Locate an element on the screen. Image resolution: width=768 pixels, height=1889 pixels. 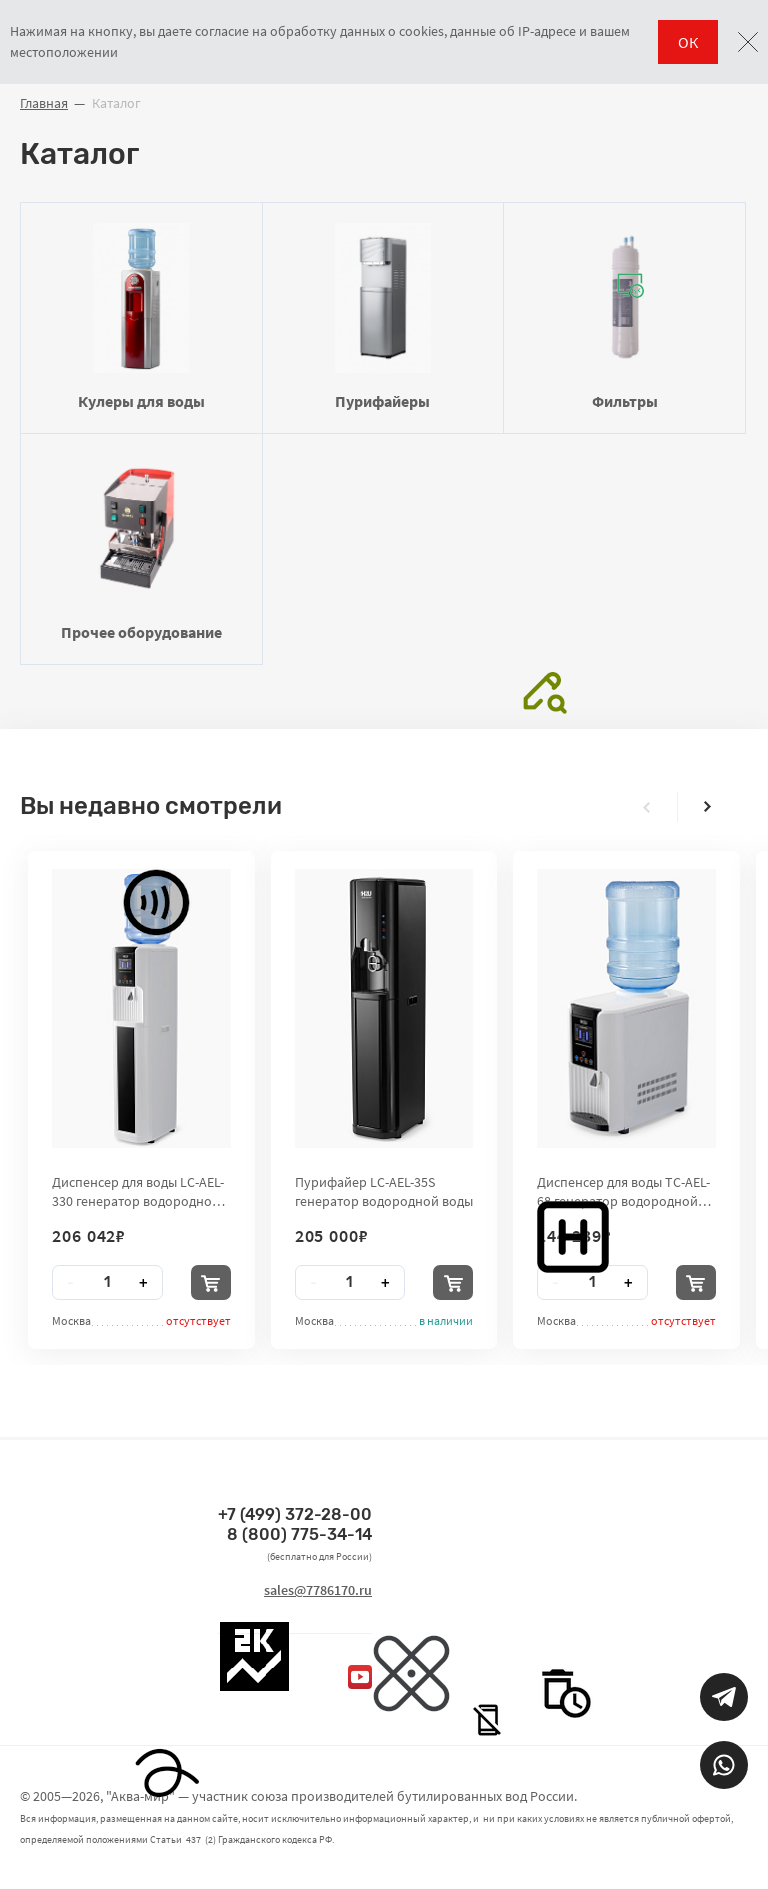
access health or first aid settings is located at coordinates (411, 1673).